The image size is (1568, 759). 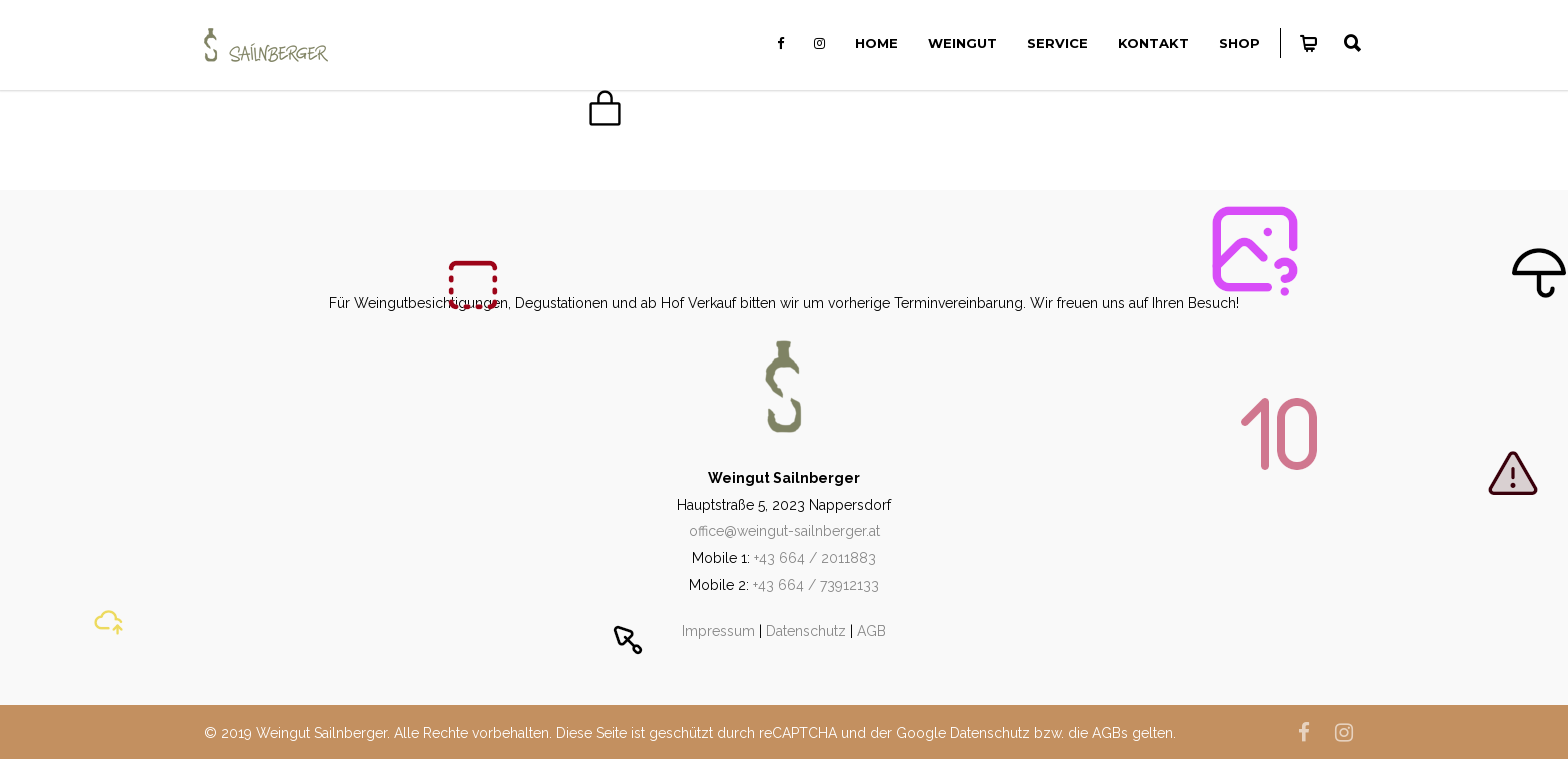 I want to click on expand content to fill available space, so click(x=473, y=285).